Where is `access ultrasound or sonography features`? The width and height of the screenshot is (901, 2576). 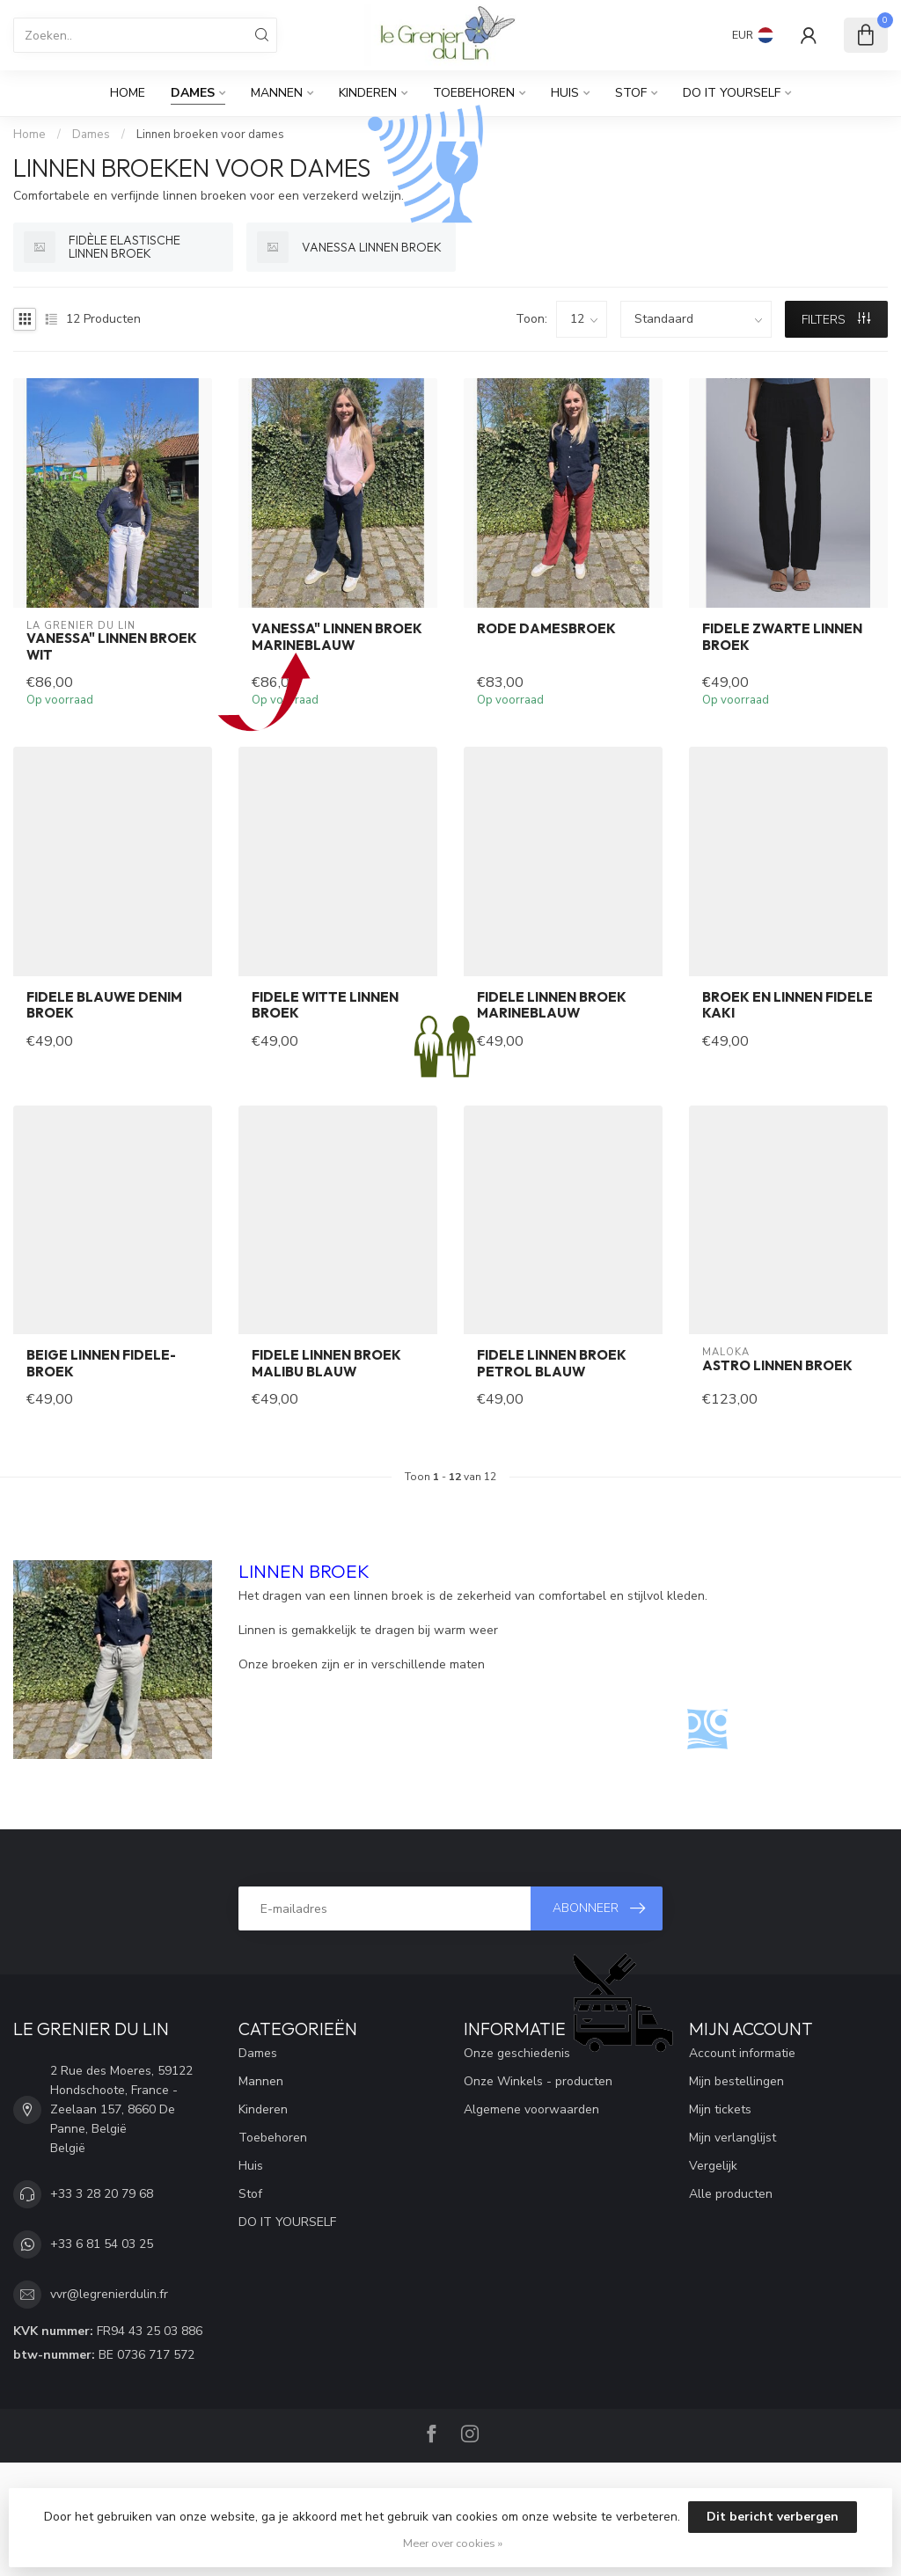 access ultrasound or sonography features is located at coordinates (426, 164).